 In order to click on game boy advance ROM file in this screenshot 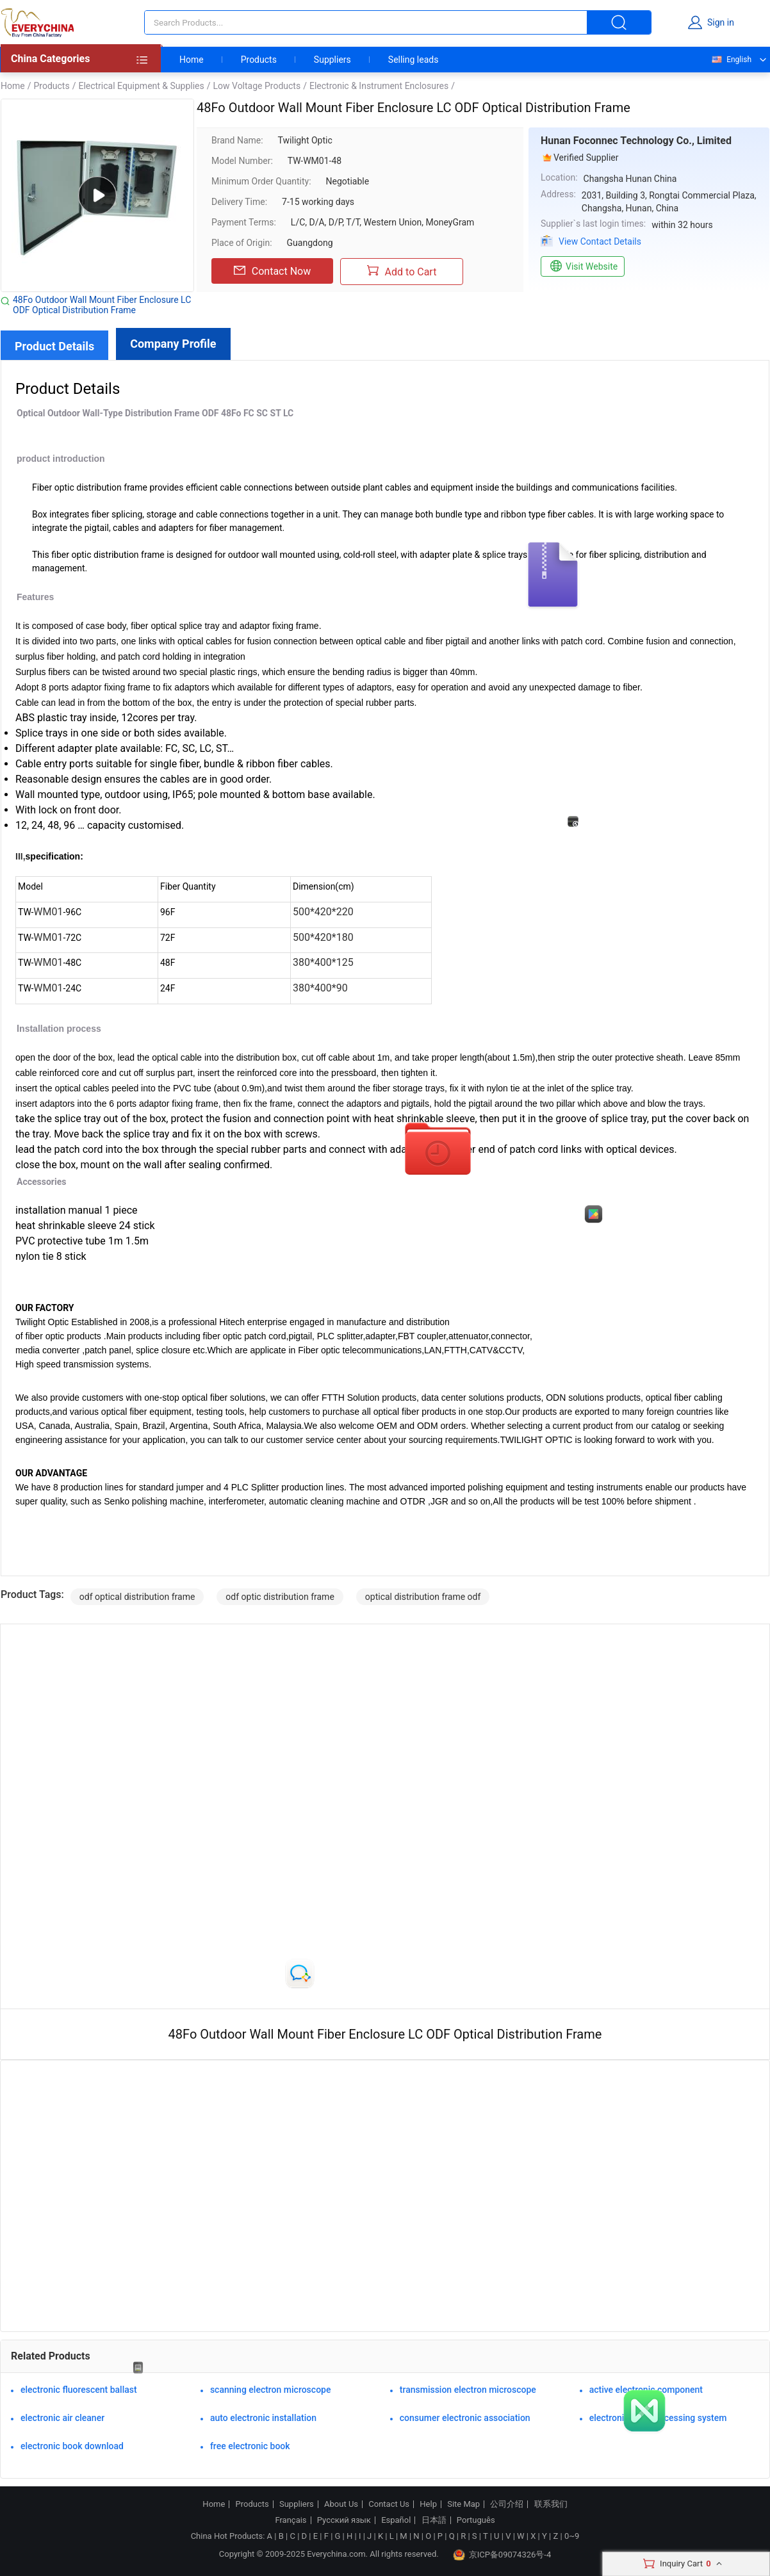, I will do `click(138, 2367)`.